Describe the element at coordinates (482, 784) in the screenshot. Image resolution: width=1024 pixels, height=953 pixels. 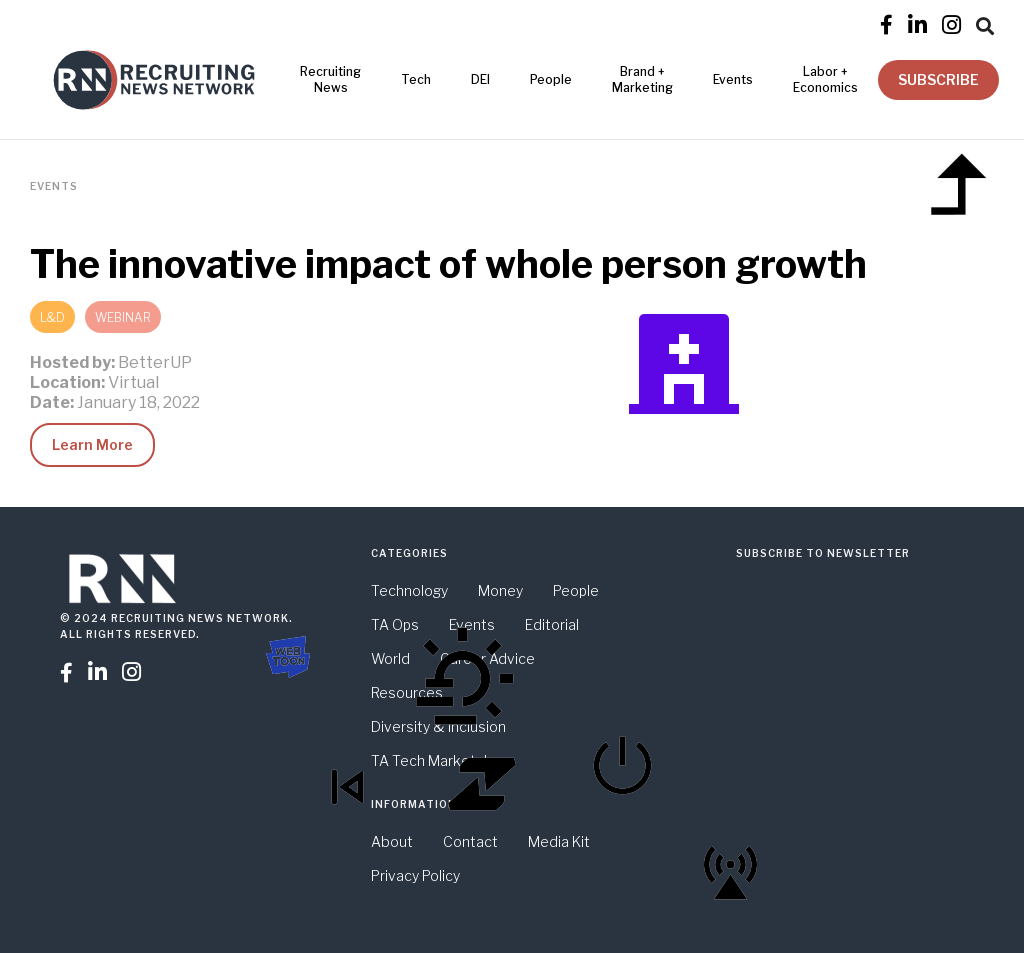
I see `zincsearch logo` at that location.